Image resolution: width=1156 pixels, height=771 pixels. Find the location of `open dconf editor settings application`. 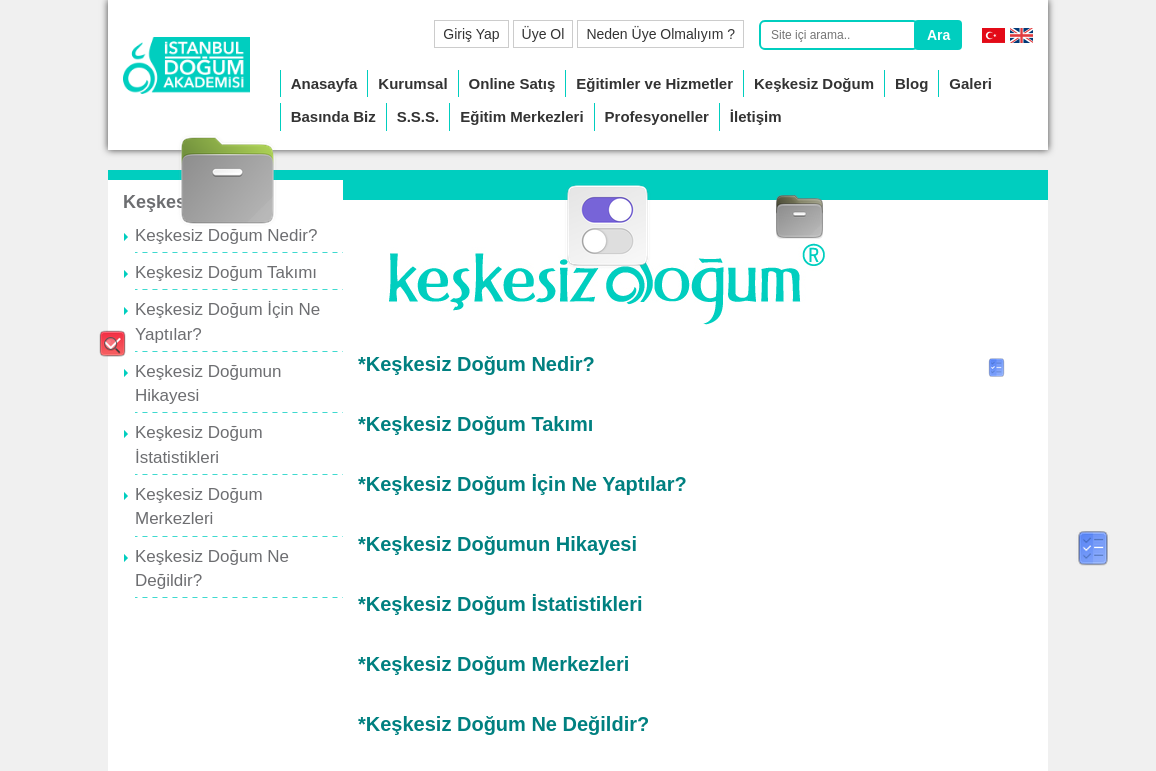

open dconf editor settings application is located at coordinates (112, 343).